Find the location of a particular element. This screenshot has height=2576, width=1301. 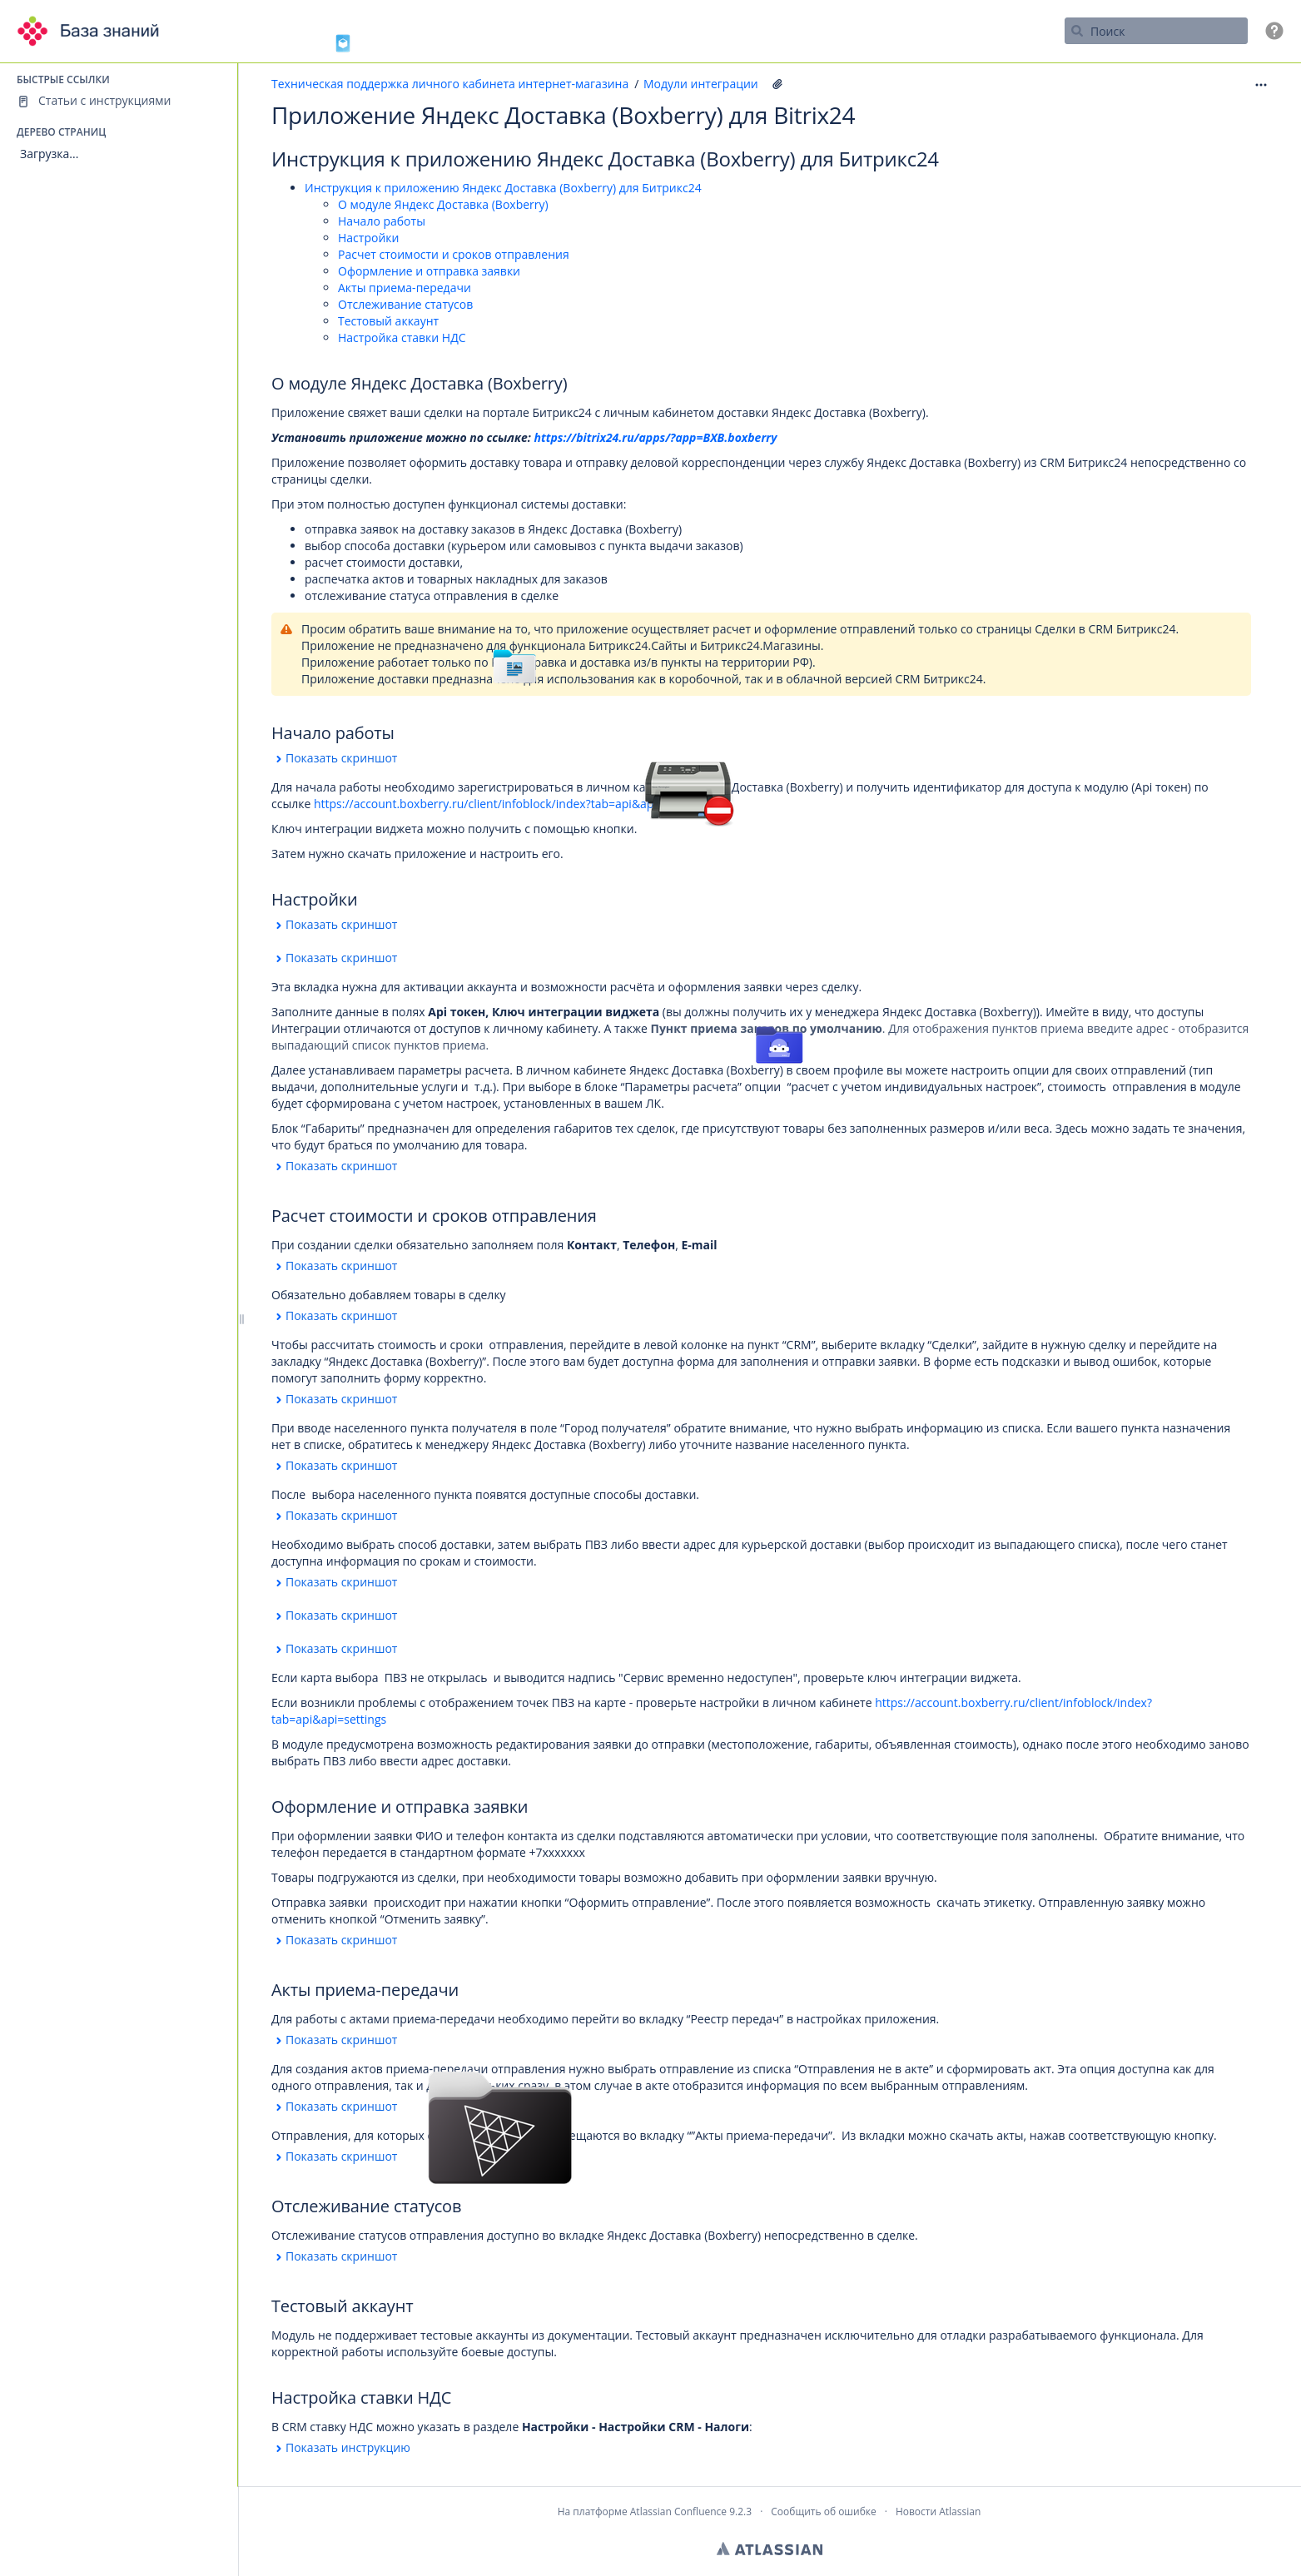

indicates a printer error or malfunction is located at coordinates (688, 788).